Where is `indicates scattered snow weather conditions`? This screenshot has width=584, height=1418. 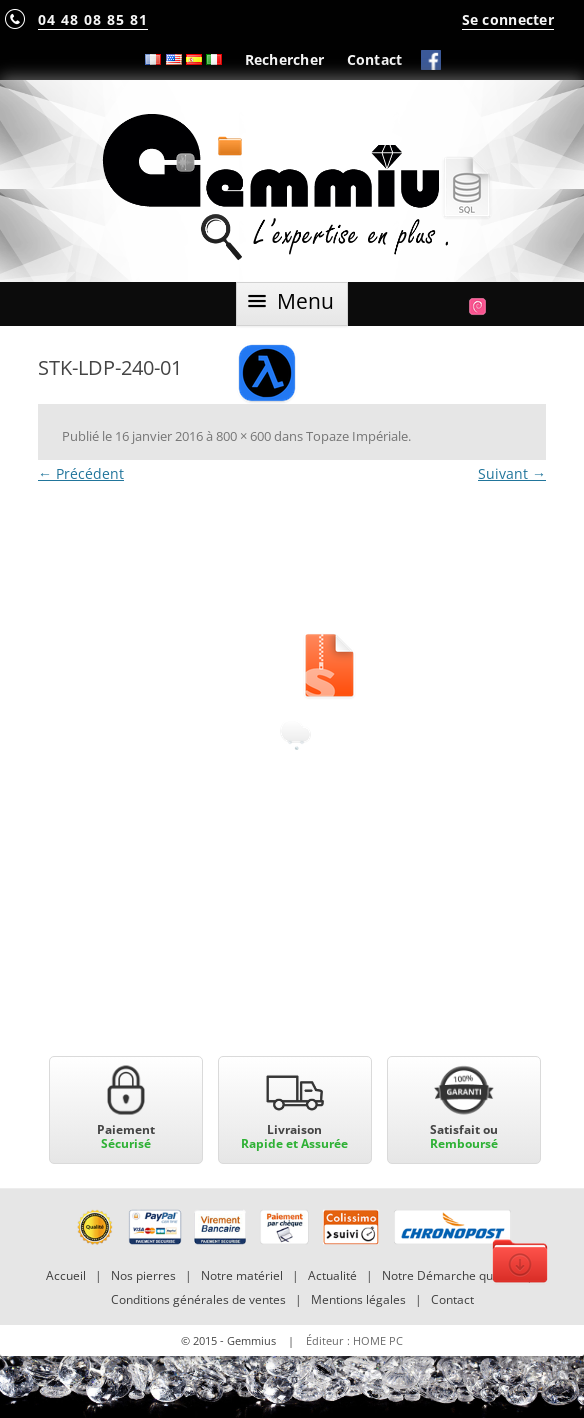 indicates scattered snow weather conditions is located at coordinates (295, 734).